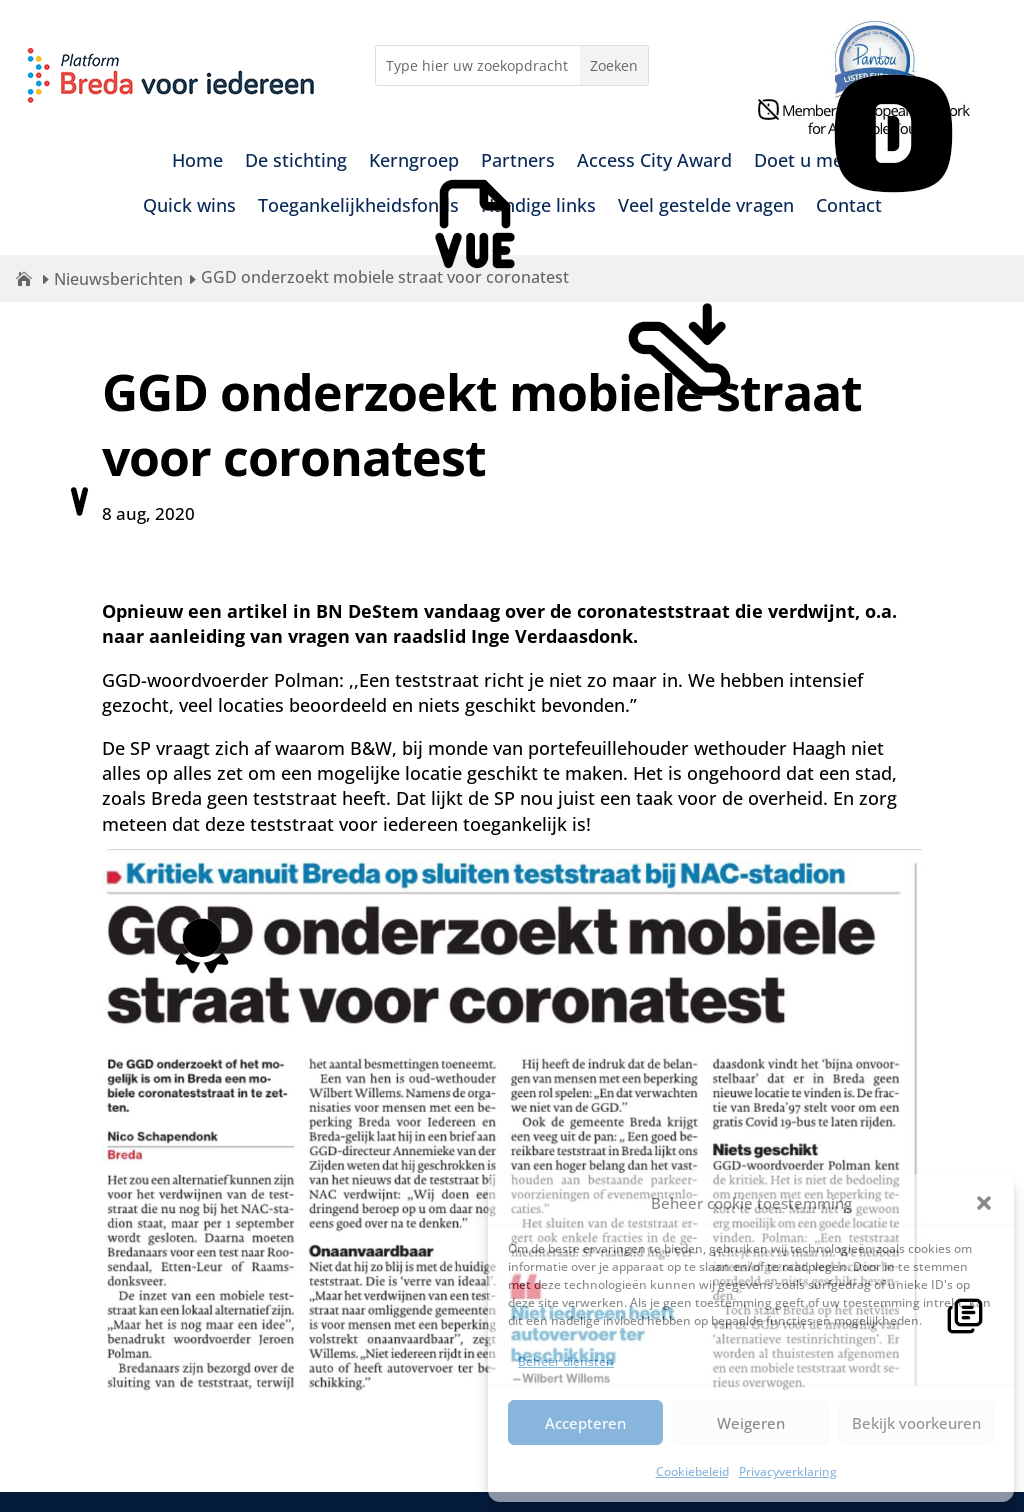 The height and width of the screenshot is (1512, 1024). What do you see at coordinates (893, 133) in the screenshot?
I see `indicates a "D" grade or rating` at bounding box center [893, 133].